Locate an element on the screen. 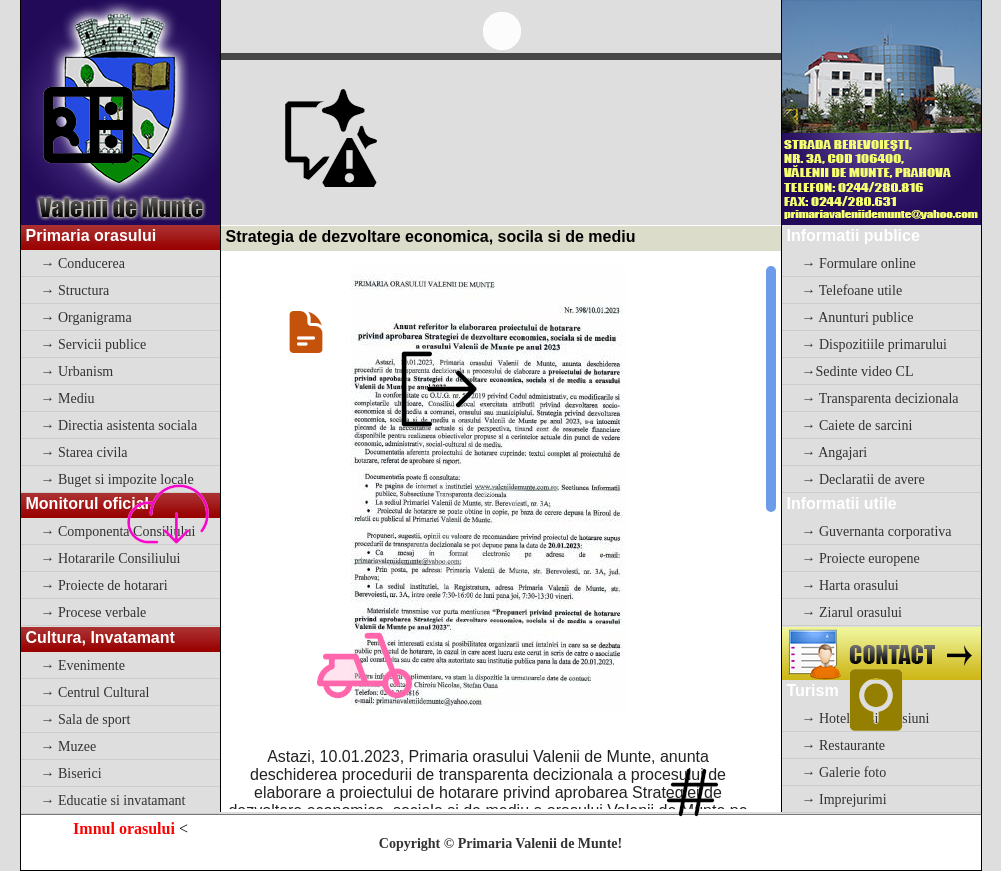 Image resolution: width=1001 pixels, height=871 pixels. select neuter or non-binary gender option is located at coordinates (876, 700).